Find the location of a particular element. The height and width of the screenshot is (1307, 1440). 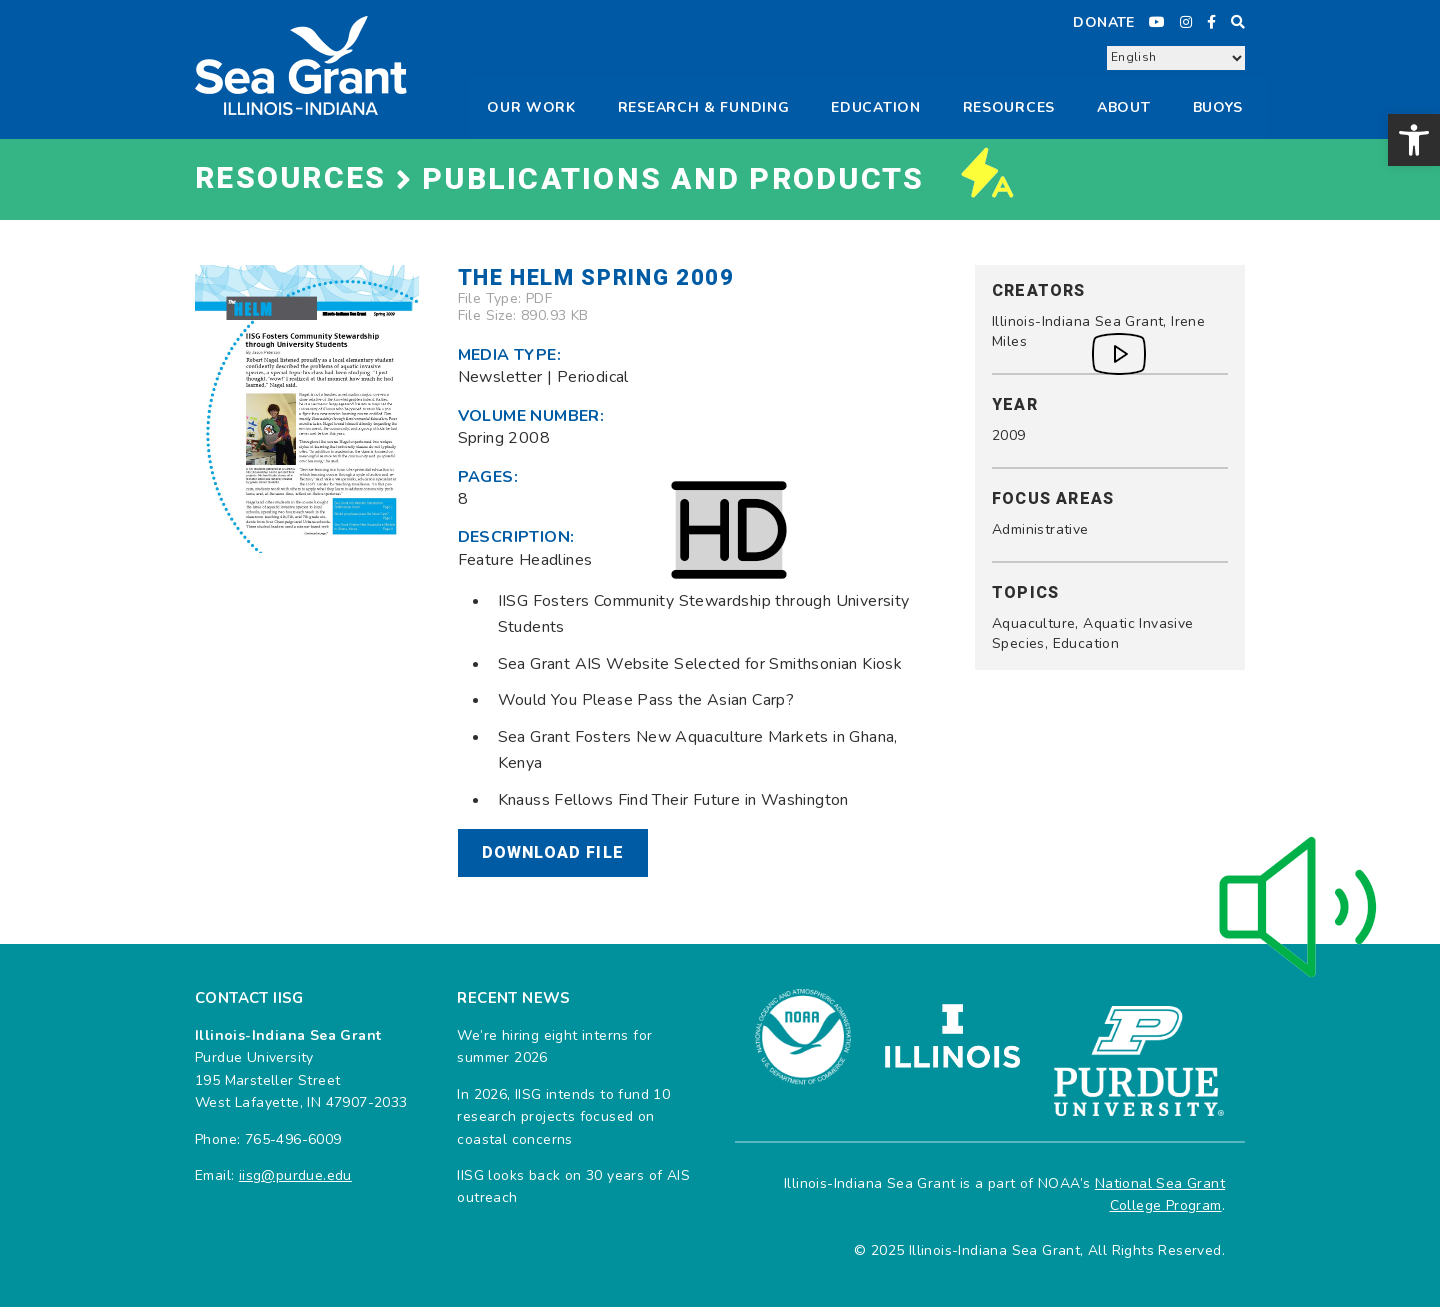

enable auto-flash mode for camera is located at coordinates (986, 174).